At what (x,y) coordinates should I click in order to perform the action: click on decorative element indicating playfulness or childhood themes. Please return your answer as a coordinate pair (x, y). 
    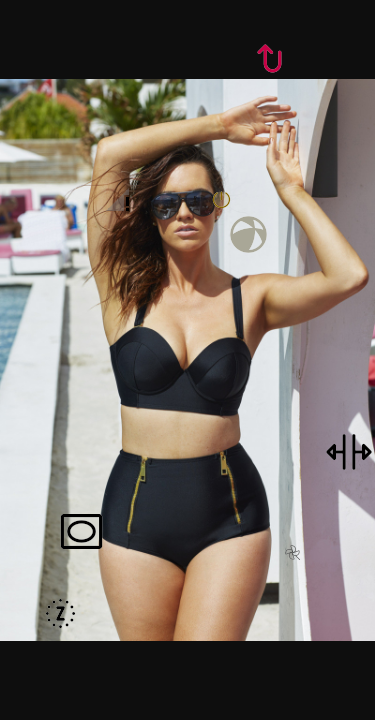
    Looking at the image, I should click on (293, 553).